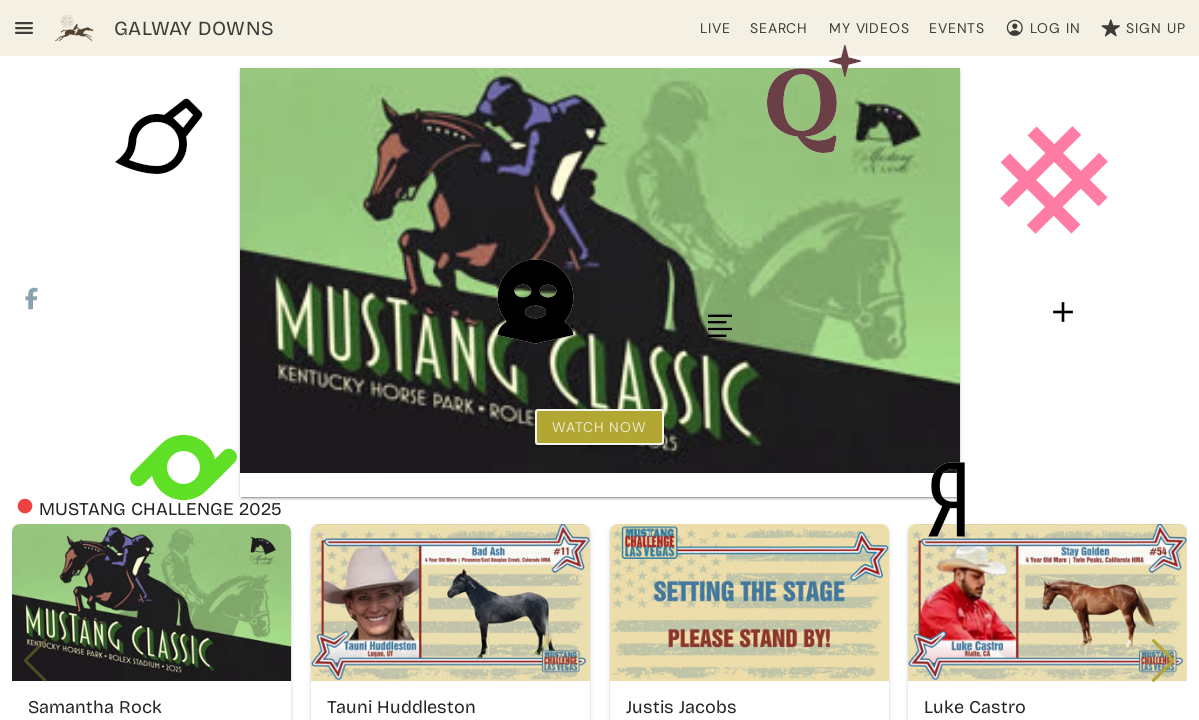  Describe the element at coordinates (1063, 312) in the screenshot. I see `add a new item` at that location.